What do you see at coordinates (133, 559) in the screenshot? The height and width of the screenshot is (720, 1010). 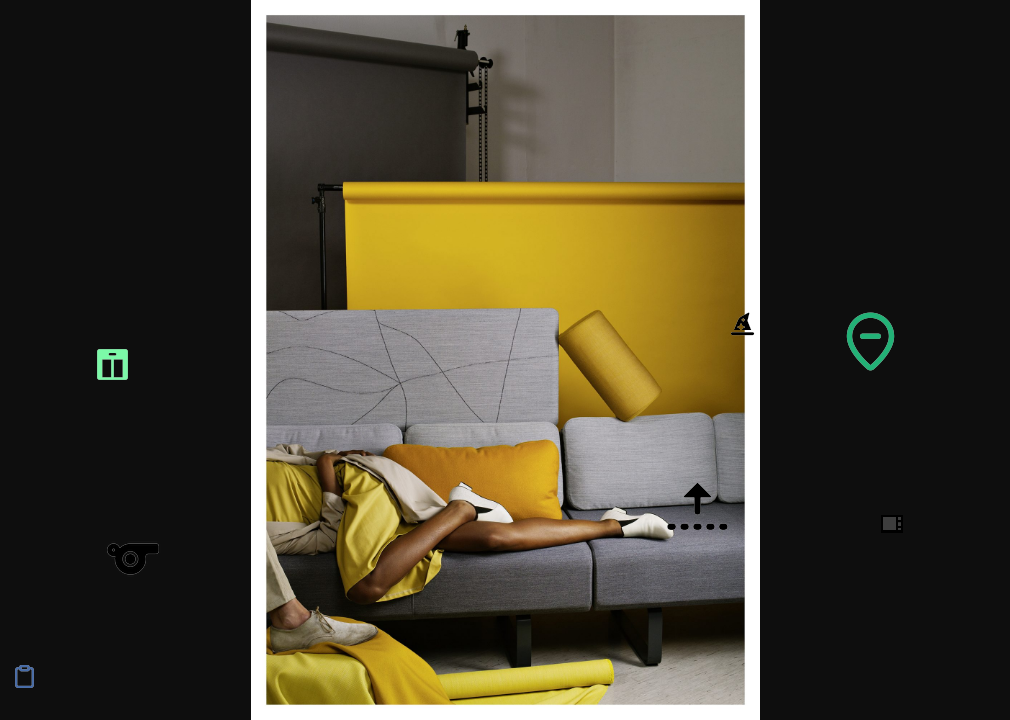 I see `access sports scores and updates` at bounding box center [133, 559].